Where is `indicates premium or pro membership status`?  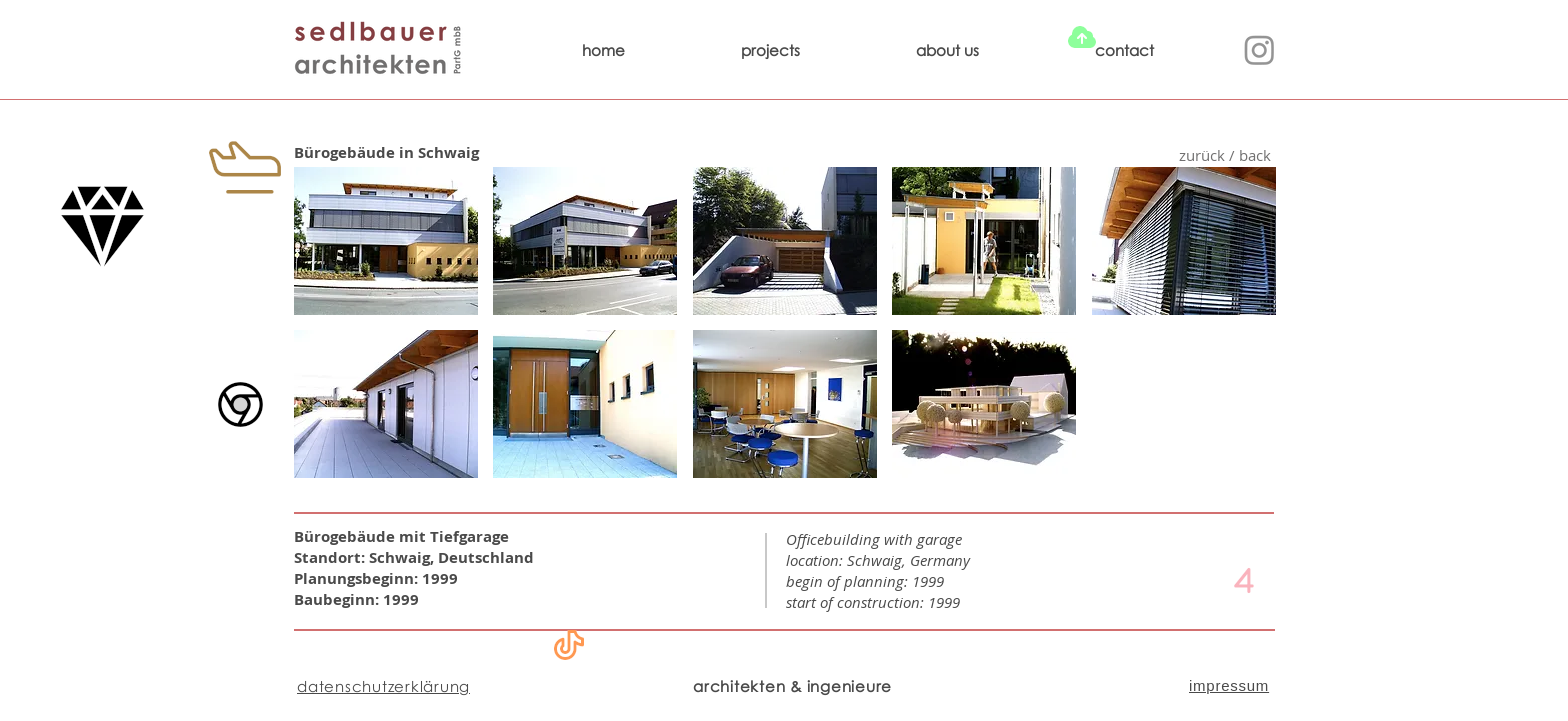 indicates premium or pro membership status is located at coordinates (102, 226).